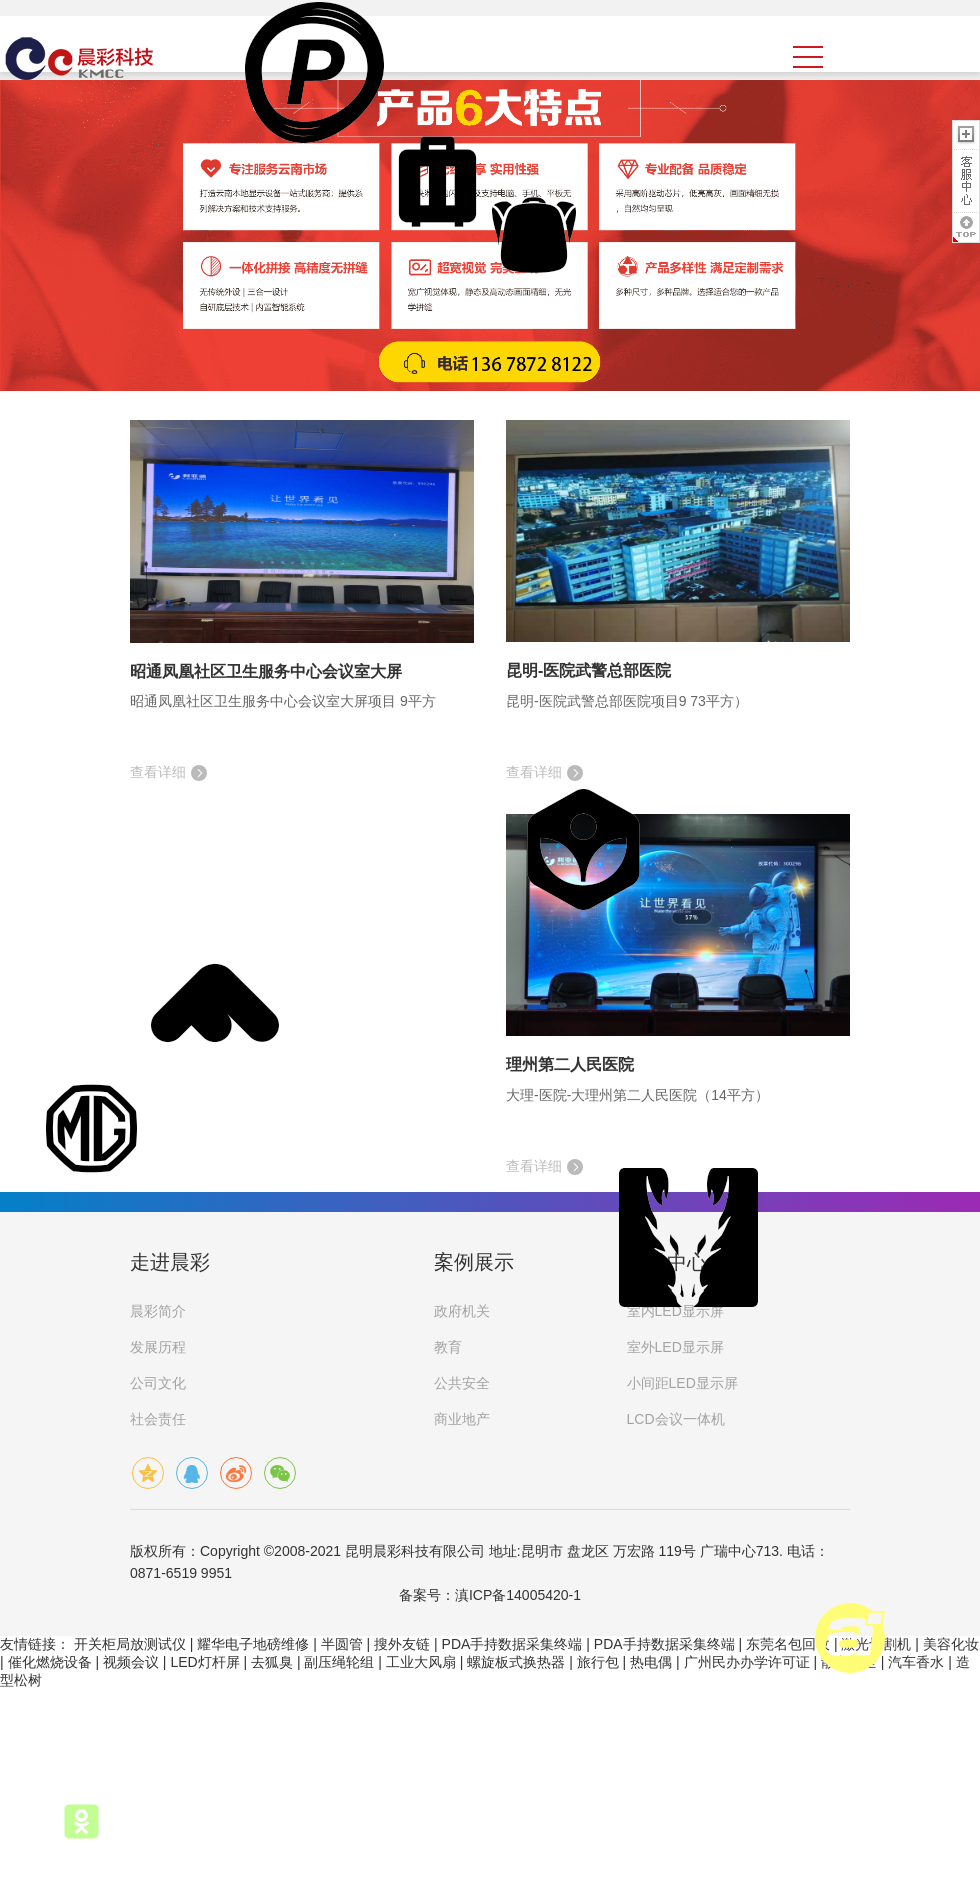  Describe the element at coordinates (81, 1821) in the screenshot. I see `open odnoklassniki social network app` at that location.